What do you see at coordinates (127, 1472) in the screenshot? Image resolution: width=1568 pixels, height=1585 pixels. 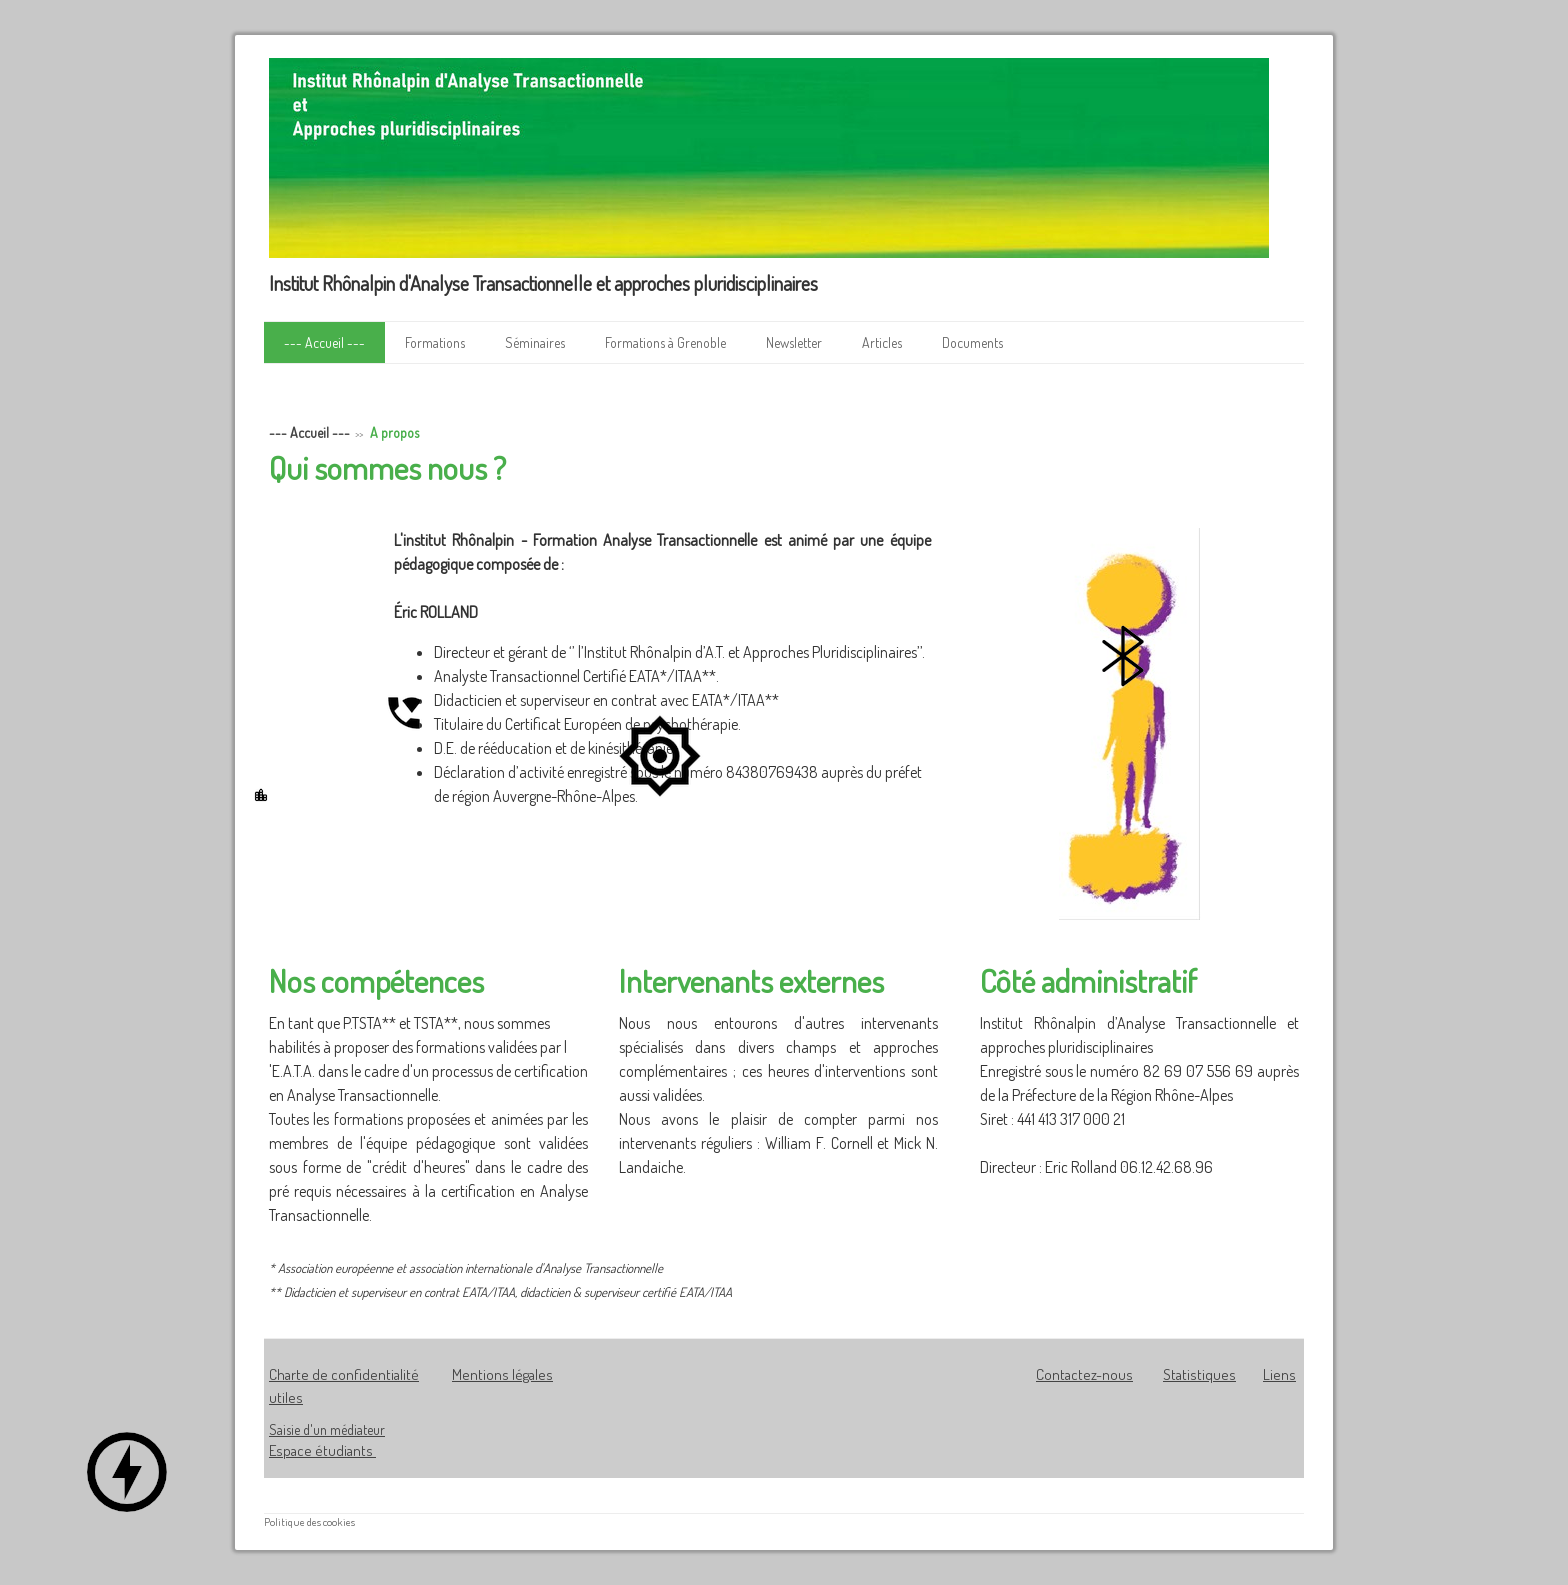 I see `indicates offline or cached content available` at bounding box center [127, 1472].